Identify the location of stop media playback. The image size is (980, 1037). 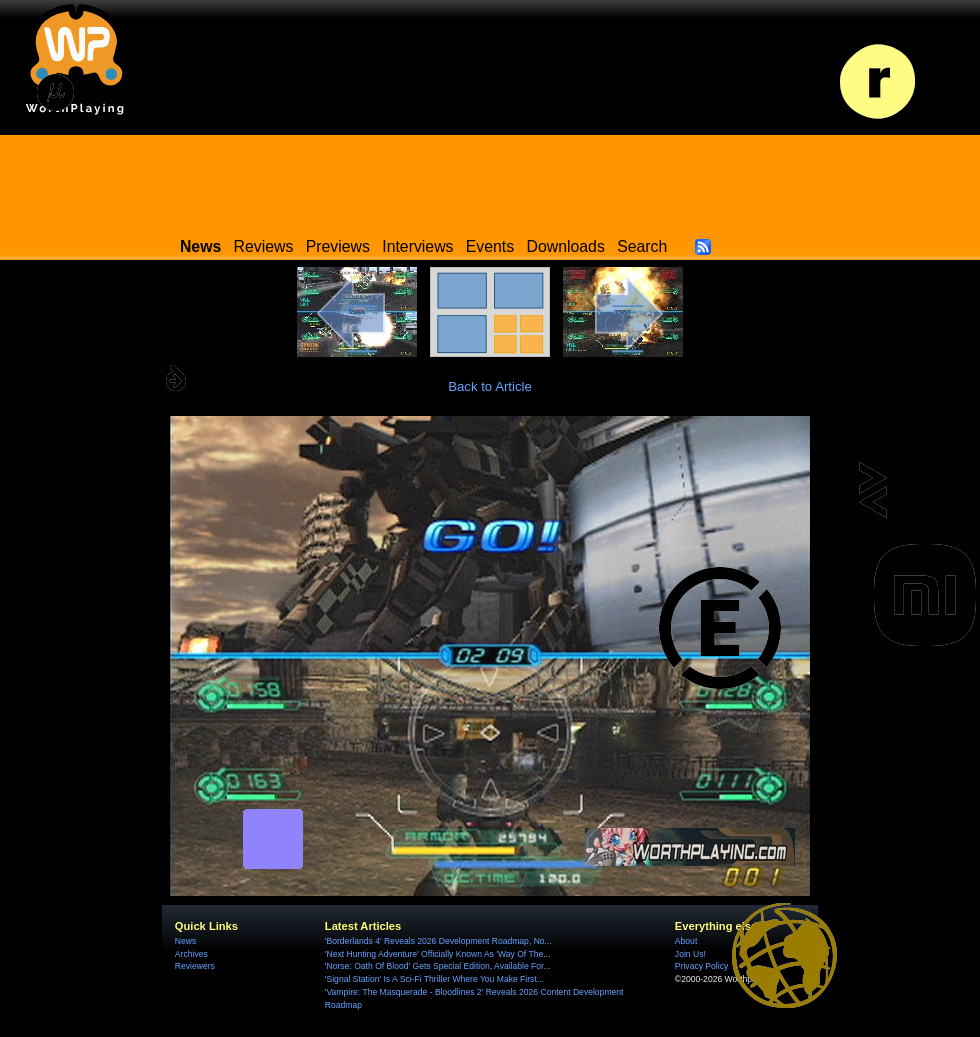
(273, 839).